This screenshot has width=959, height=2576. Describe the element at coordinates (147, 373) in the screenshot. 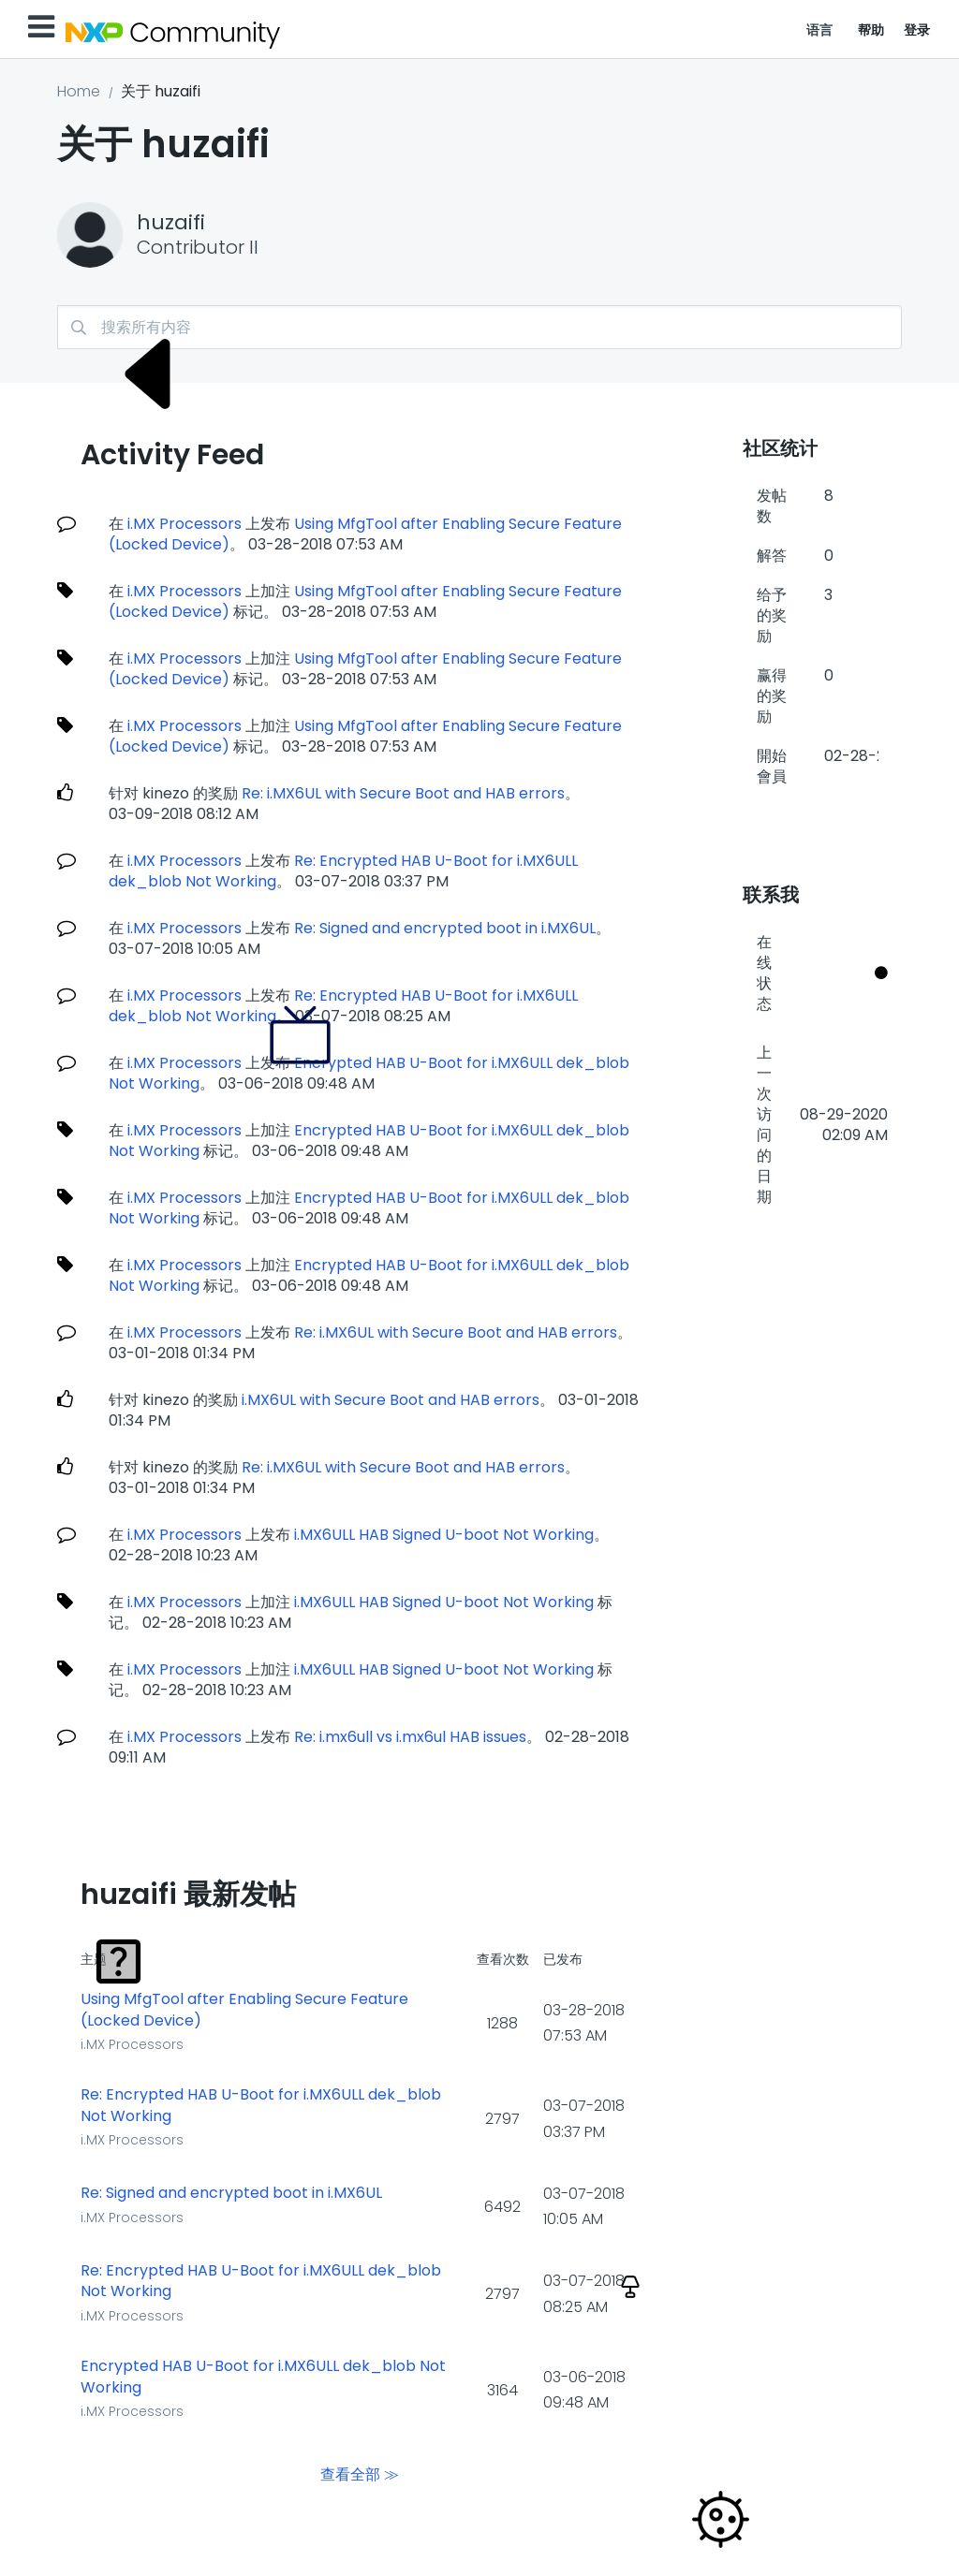

I see `go back to the previous screen` at that location.